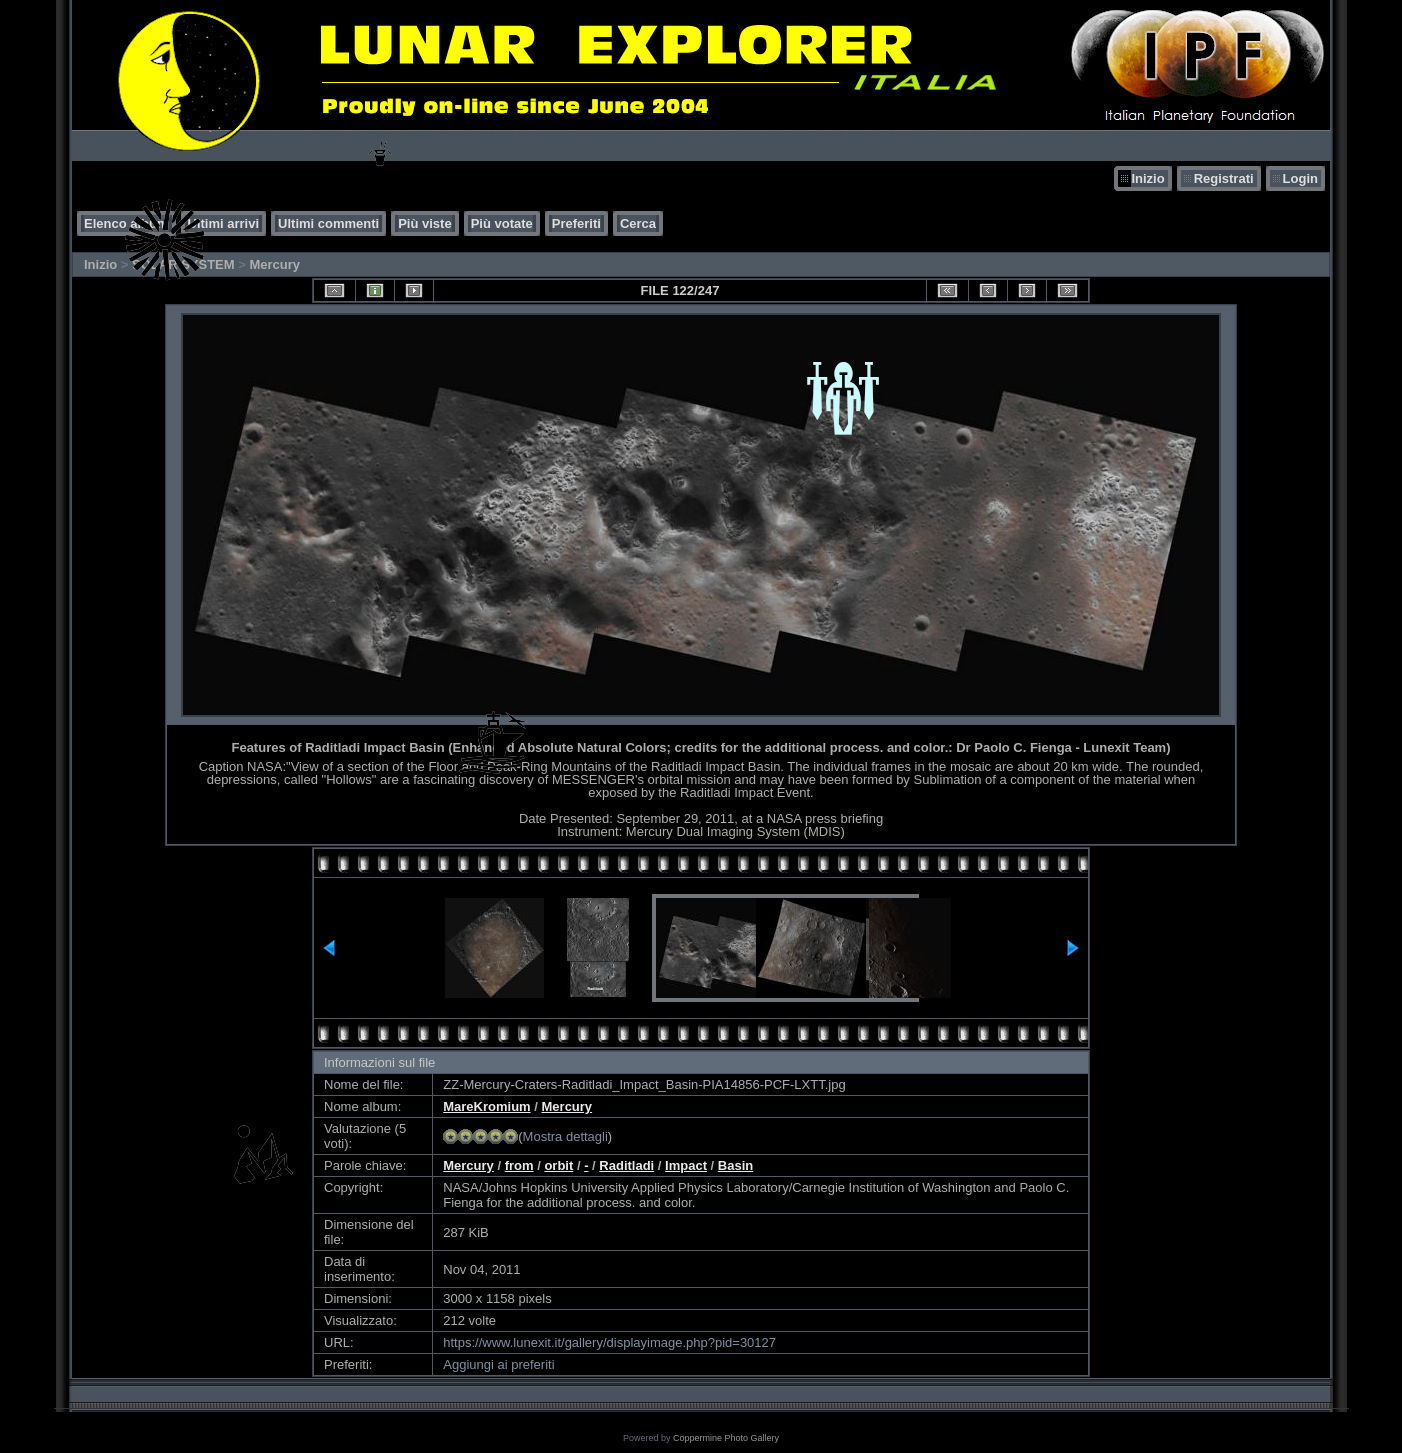 The image size is (1402, 1453). I want to click on dandelion flower icon for nature or garden-themed game elements, so click(165, 240).